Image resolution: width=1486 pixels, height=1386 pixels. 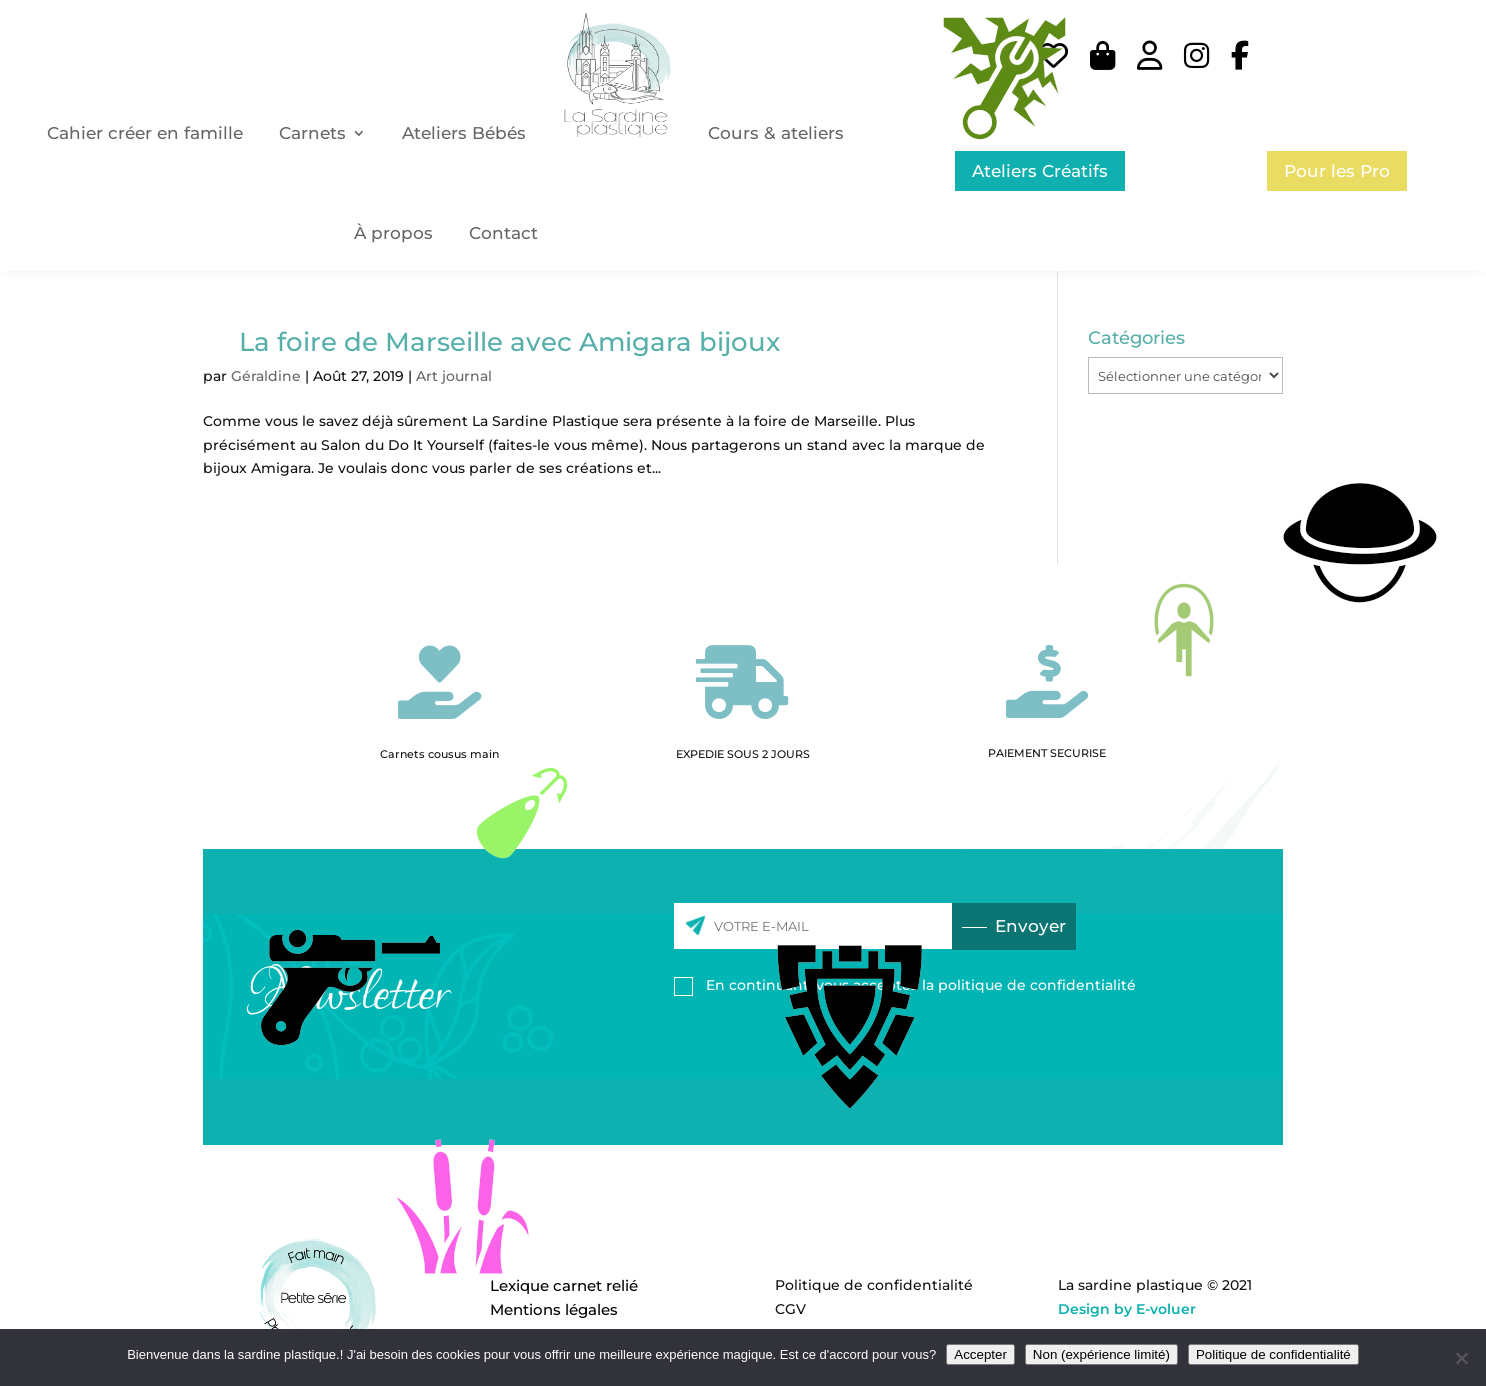 What do you see at coordinates (1004, 78) in the screenshot?
I see `access quick repair or maintenance tools` at bounding box center [1004, 78].